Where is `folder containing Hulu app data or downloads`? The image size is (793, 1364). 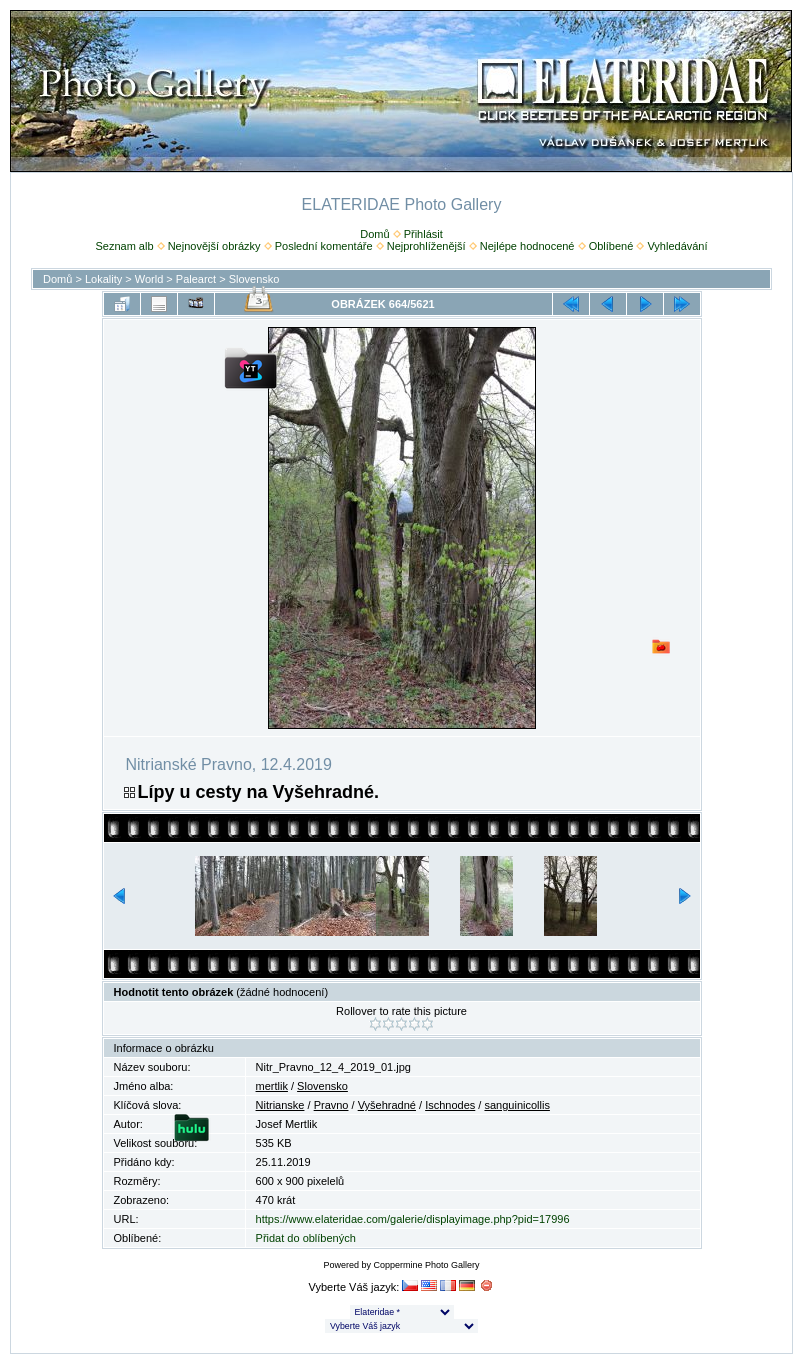
folder containing Hulu app data or downloads is located at coordinates (191, 1128).